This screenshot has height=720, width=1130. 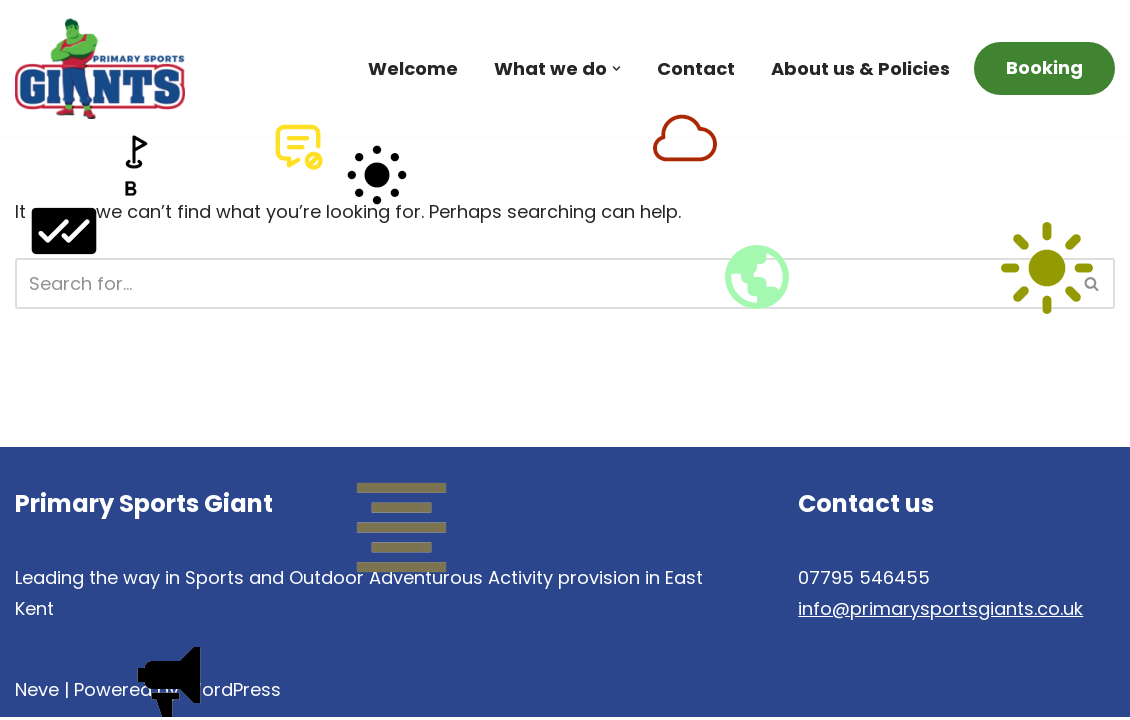 What do you see at coordinates (130, 189) in the screenshot?
I see `apply bold formatting to selected text` at bounding box center [130, 189].